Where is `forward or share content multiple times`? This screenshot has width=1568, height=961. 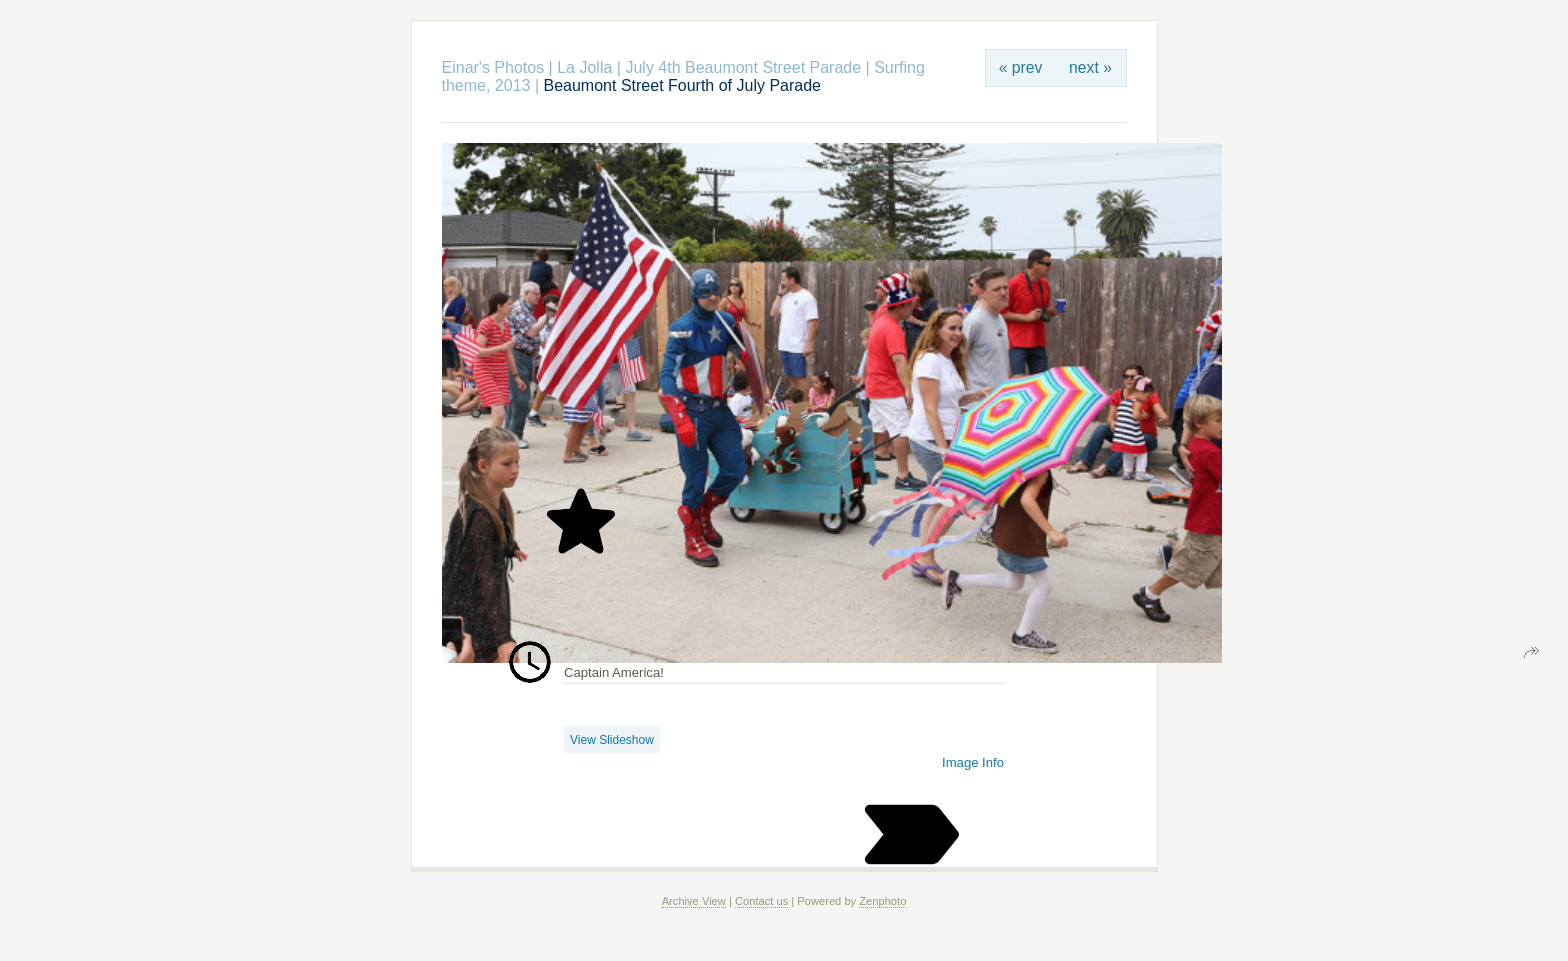
forward or share content multiple times is located at coordinates (1531, 652).